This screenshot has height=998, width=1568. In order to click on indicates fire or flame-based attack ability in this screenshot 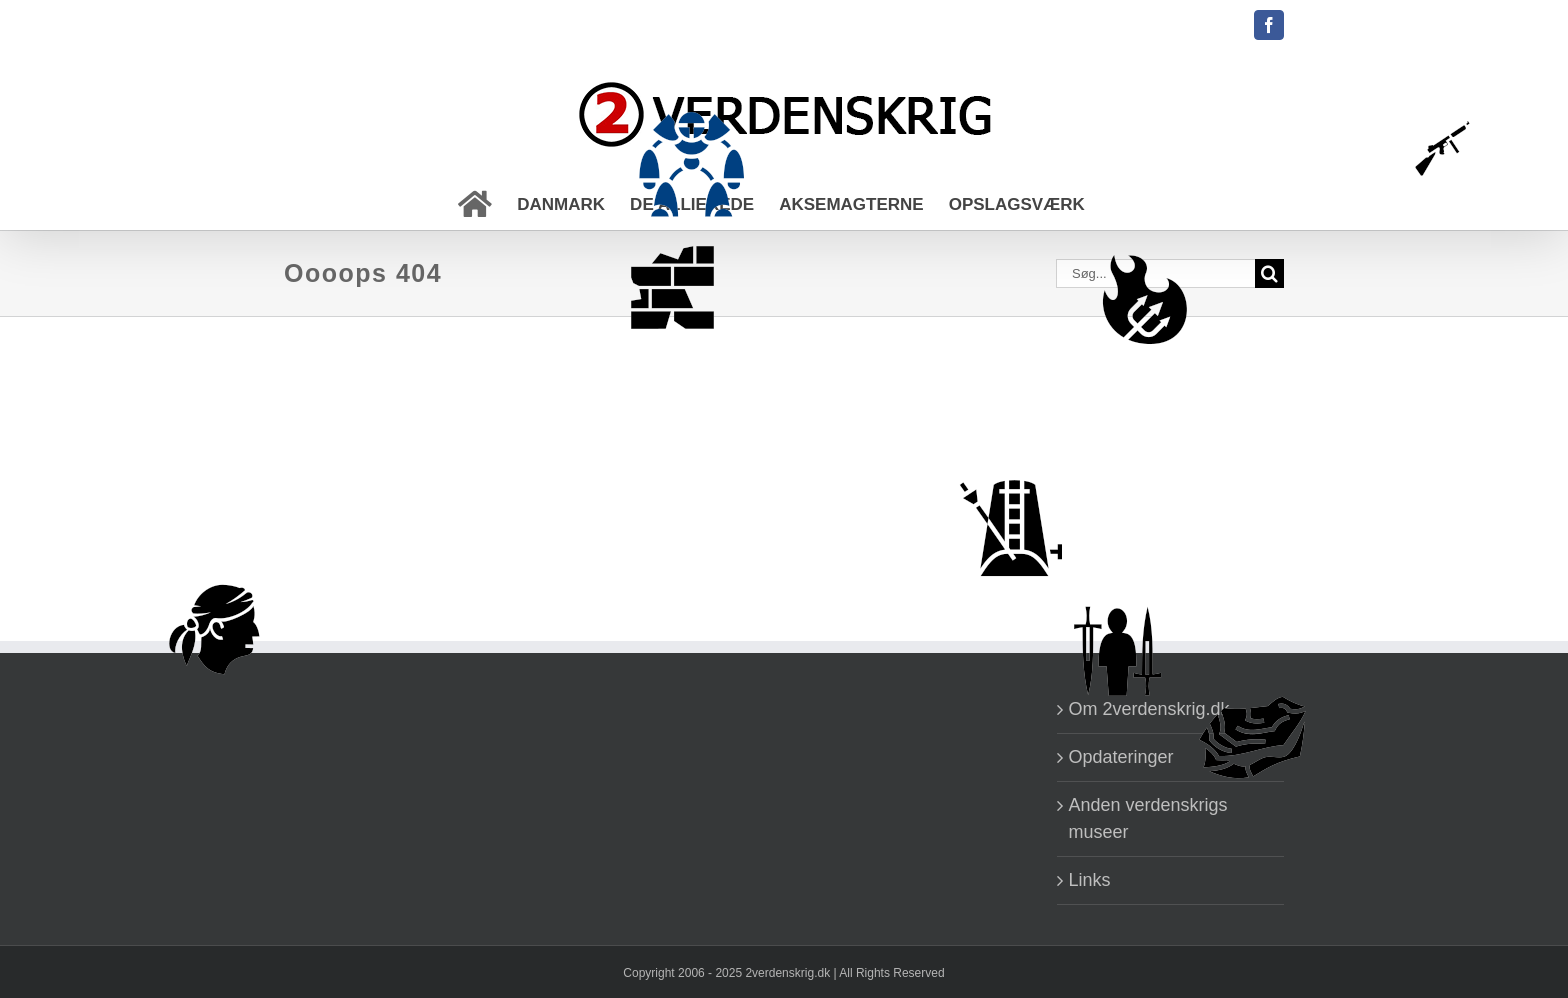, I will do `click(1143, 300)`.